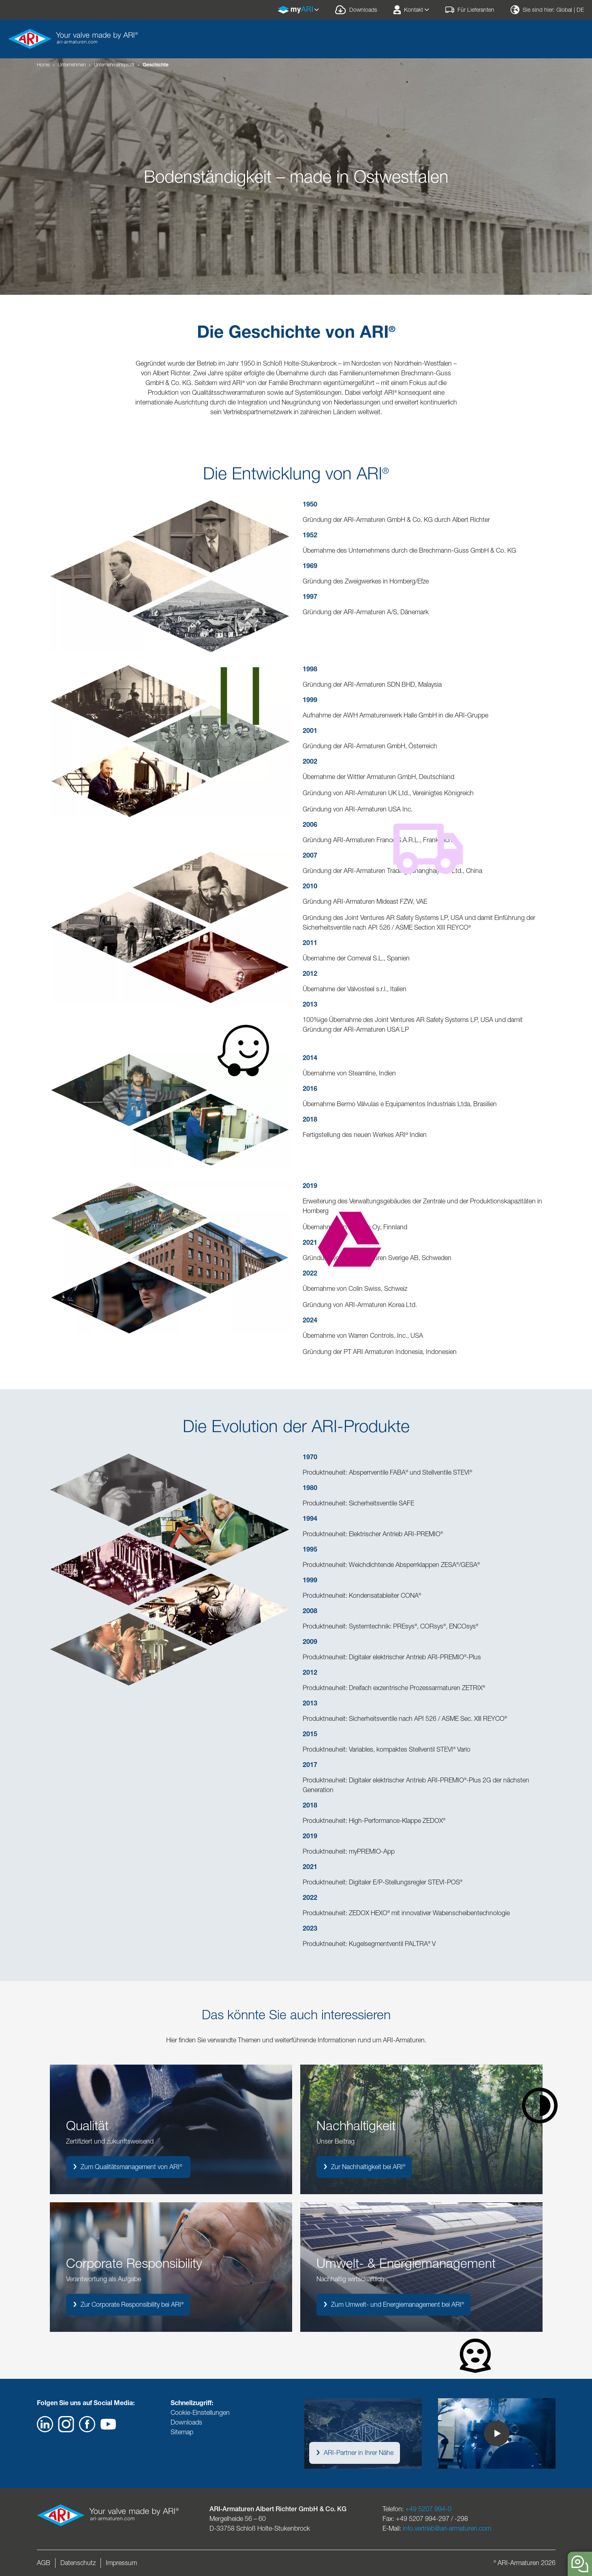  Describe the element at coordinates (350, 1240) in the screenshot. I see `open Google Drive` at that location.